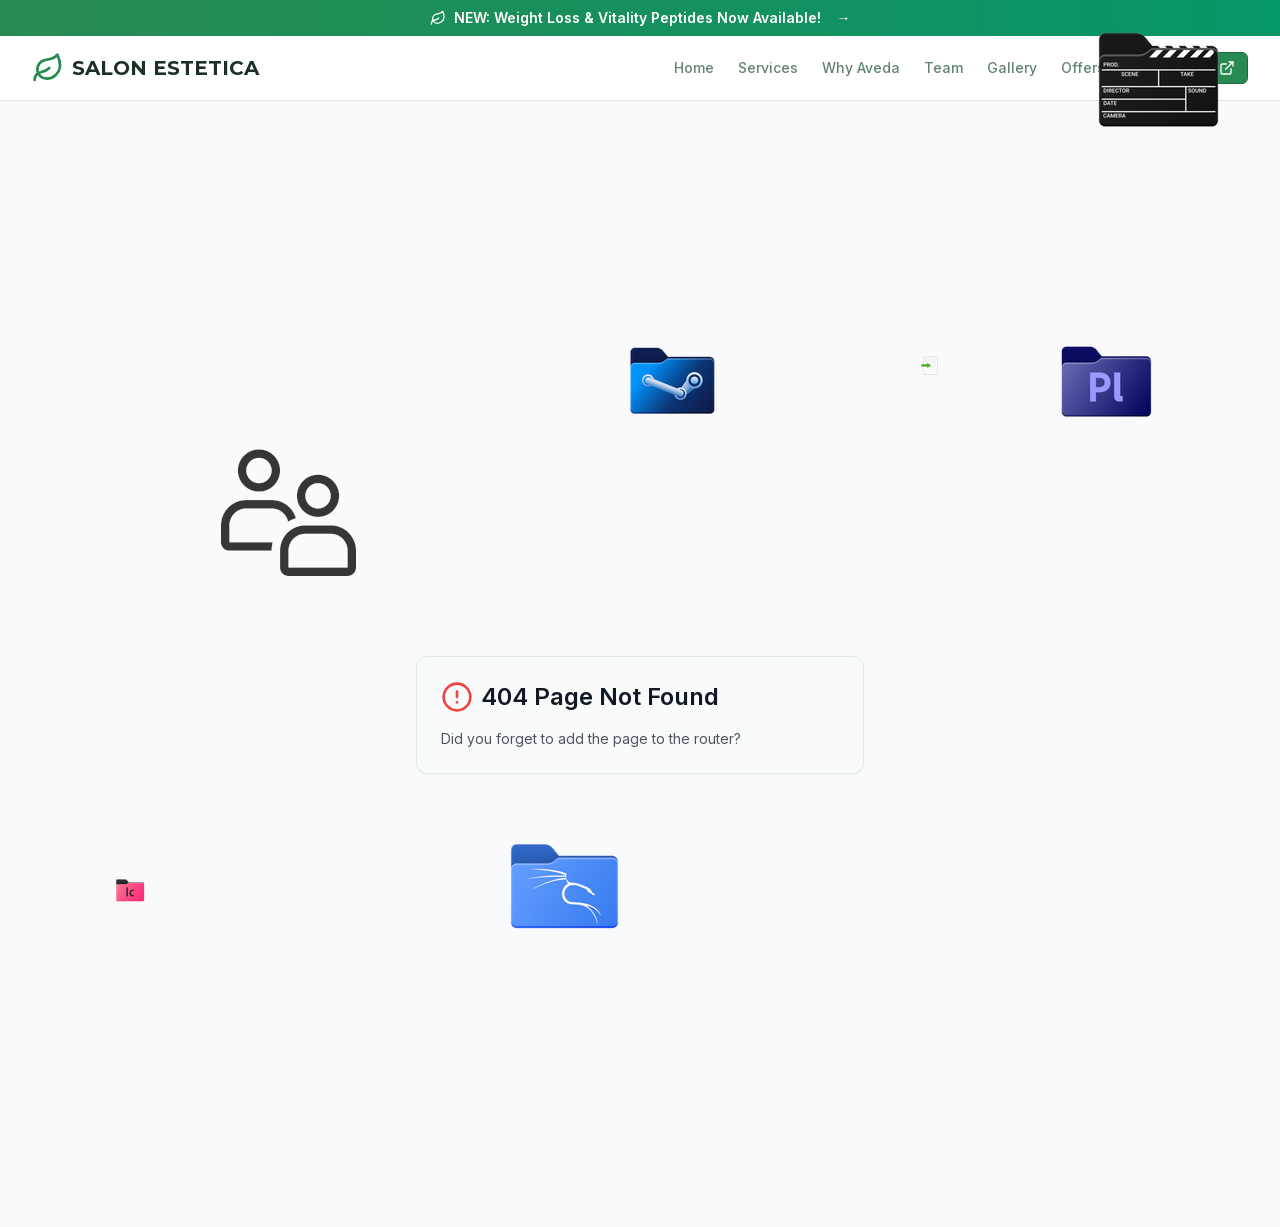 This screenshot has width=1280, height=1227. What do you see at coordinates (130, 891) in the screenshot?
I see `open folder containing Adobe InCopy files` at bounding box center [130, 891].